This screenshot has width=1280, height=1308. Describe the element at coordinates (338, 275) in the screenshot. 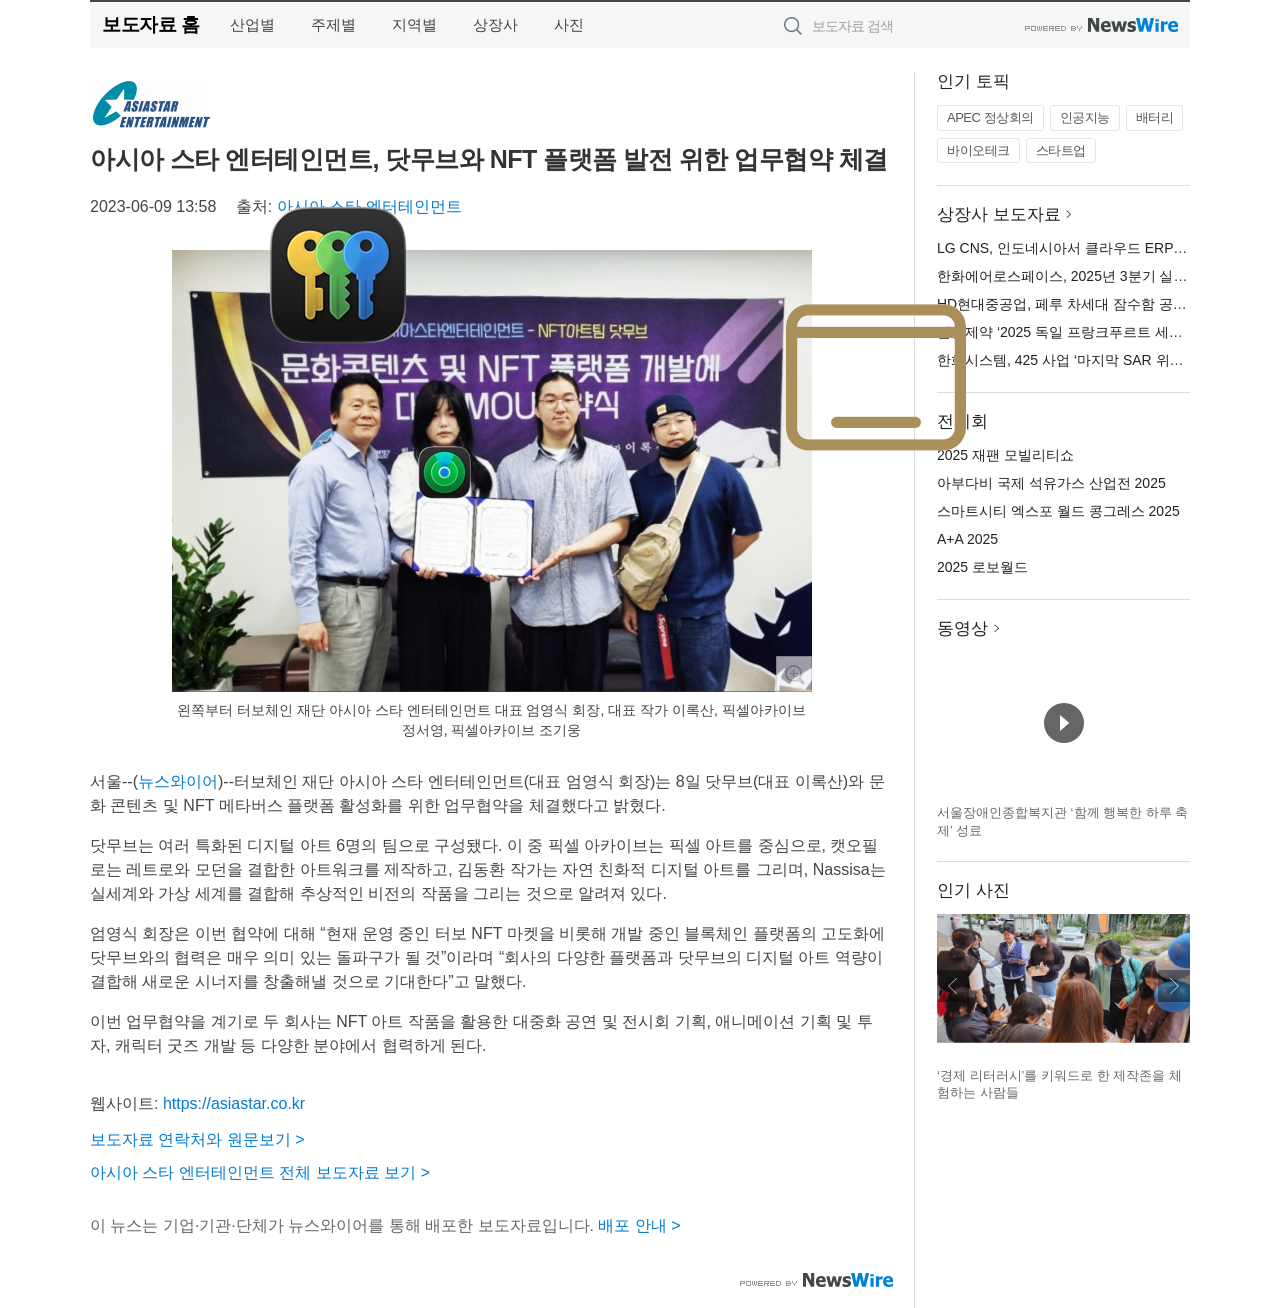

I see `open the passwords app` at that location.